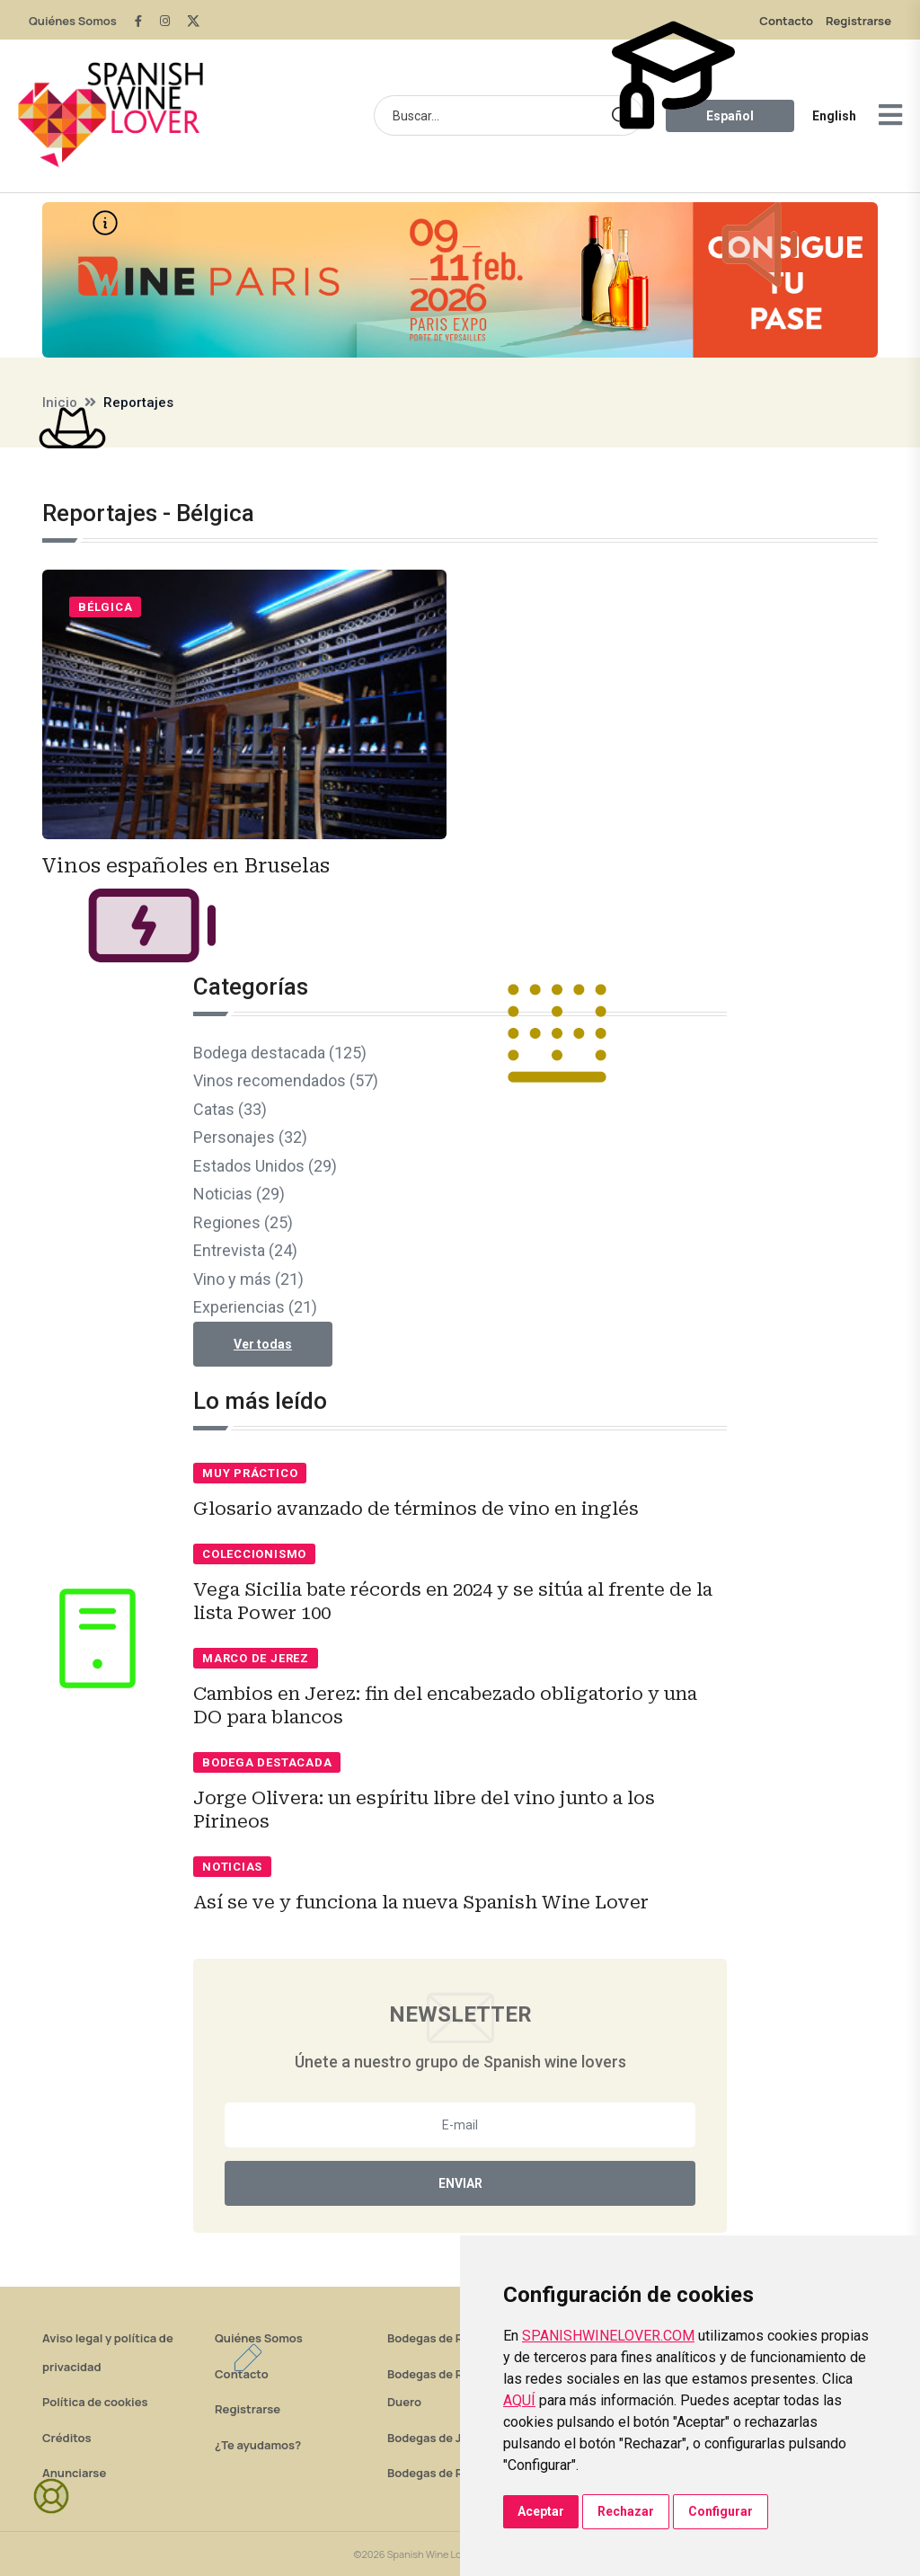  I want to click on indicates device is currently charging, so click(150, 925).